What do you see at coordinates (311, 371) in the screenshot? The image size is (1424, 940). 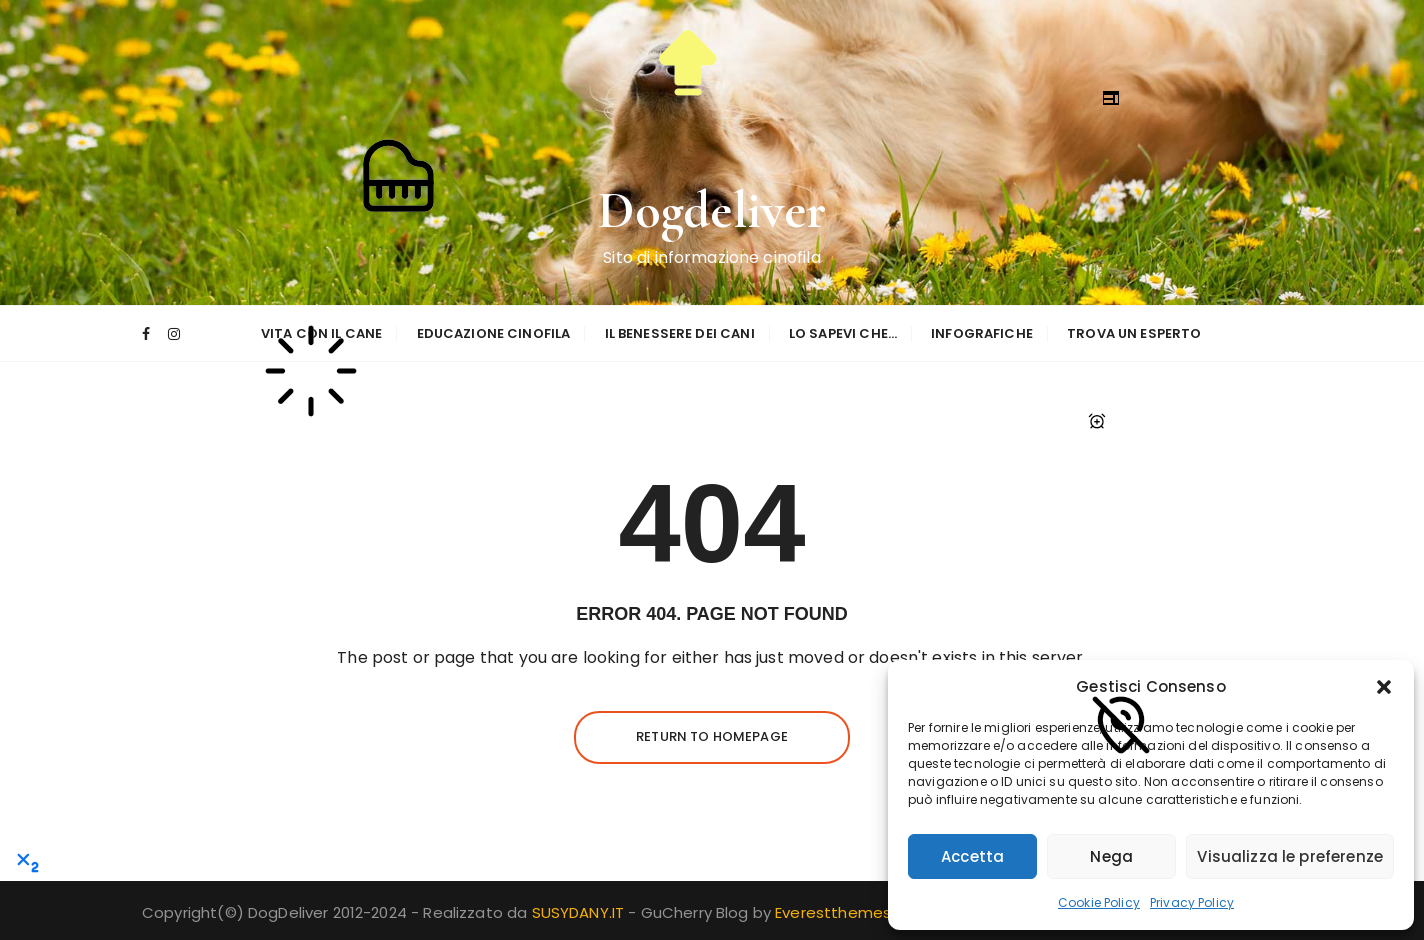 I see `loading content in progress` at bounding box center [311, 371].